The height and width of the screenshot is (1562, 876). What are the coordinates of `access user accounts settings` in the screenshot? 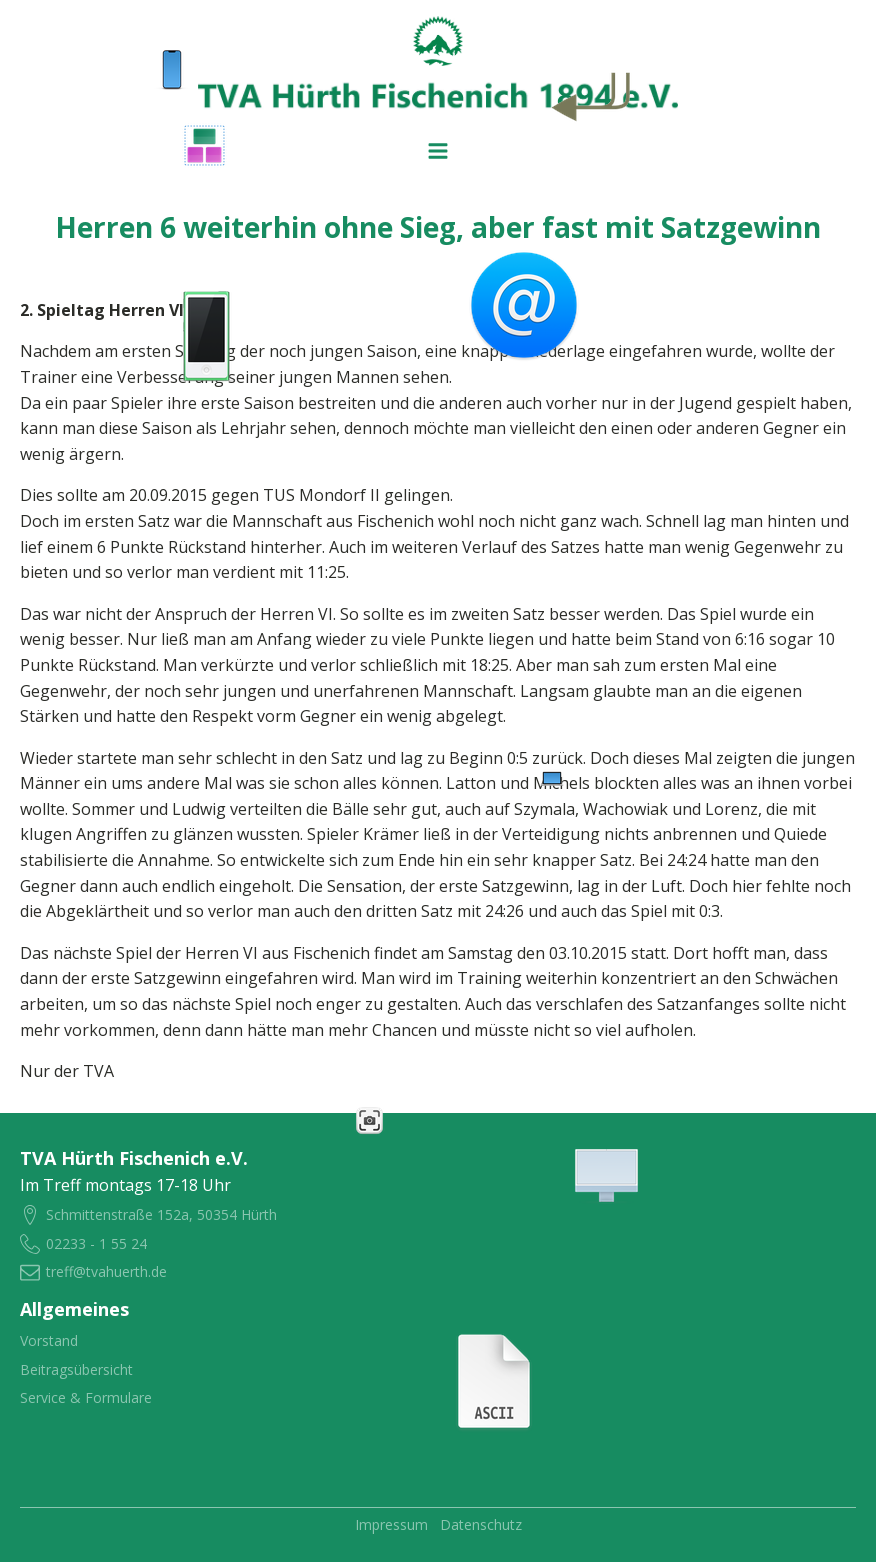 It's located at (524, 305).